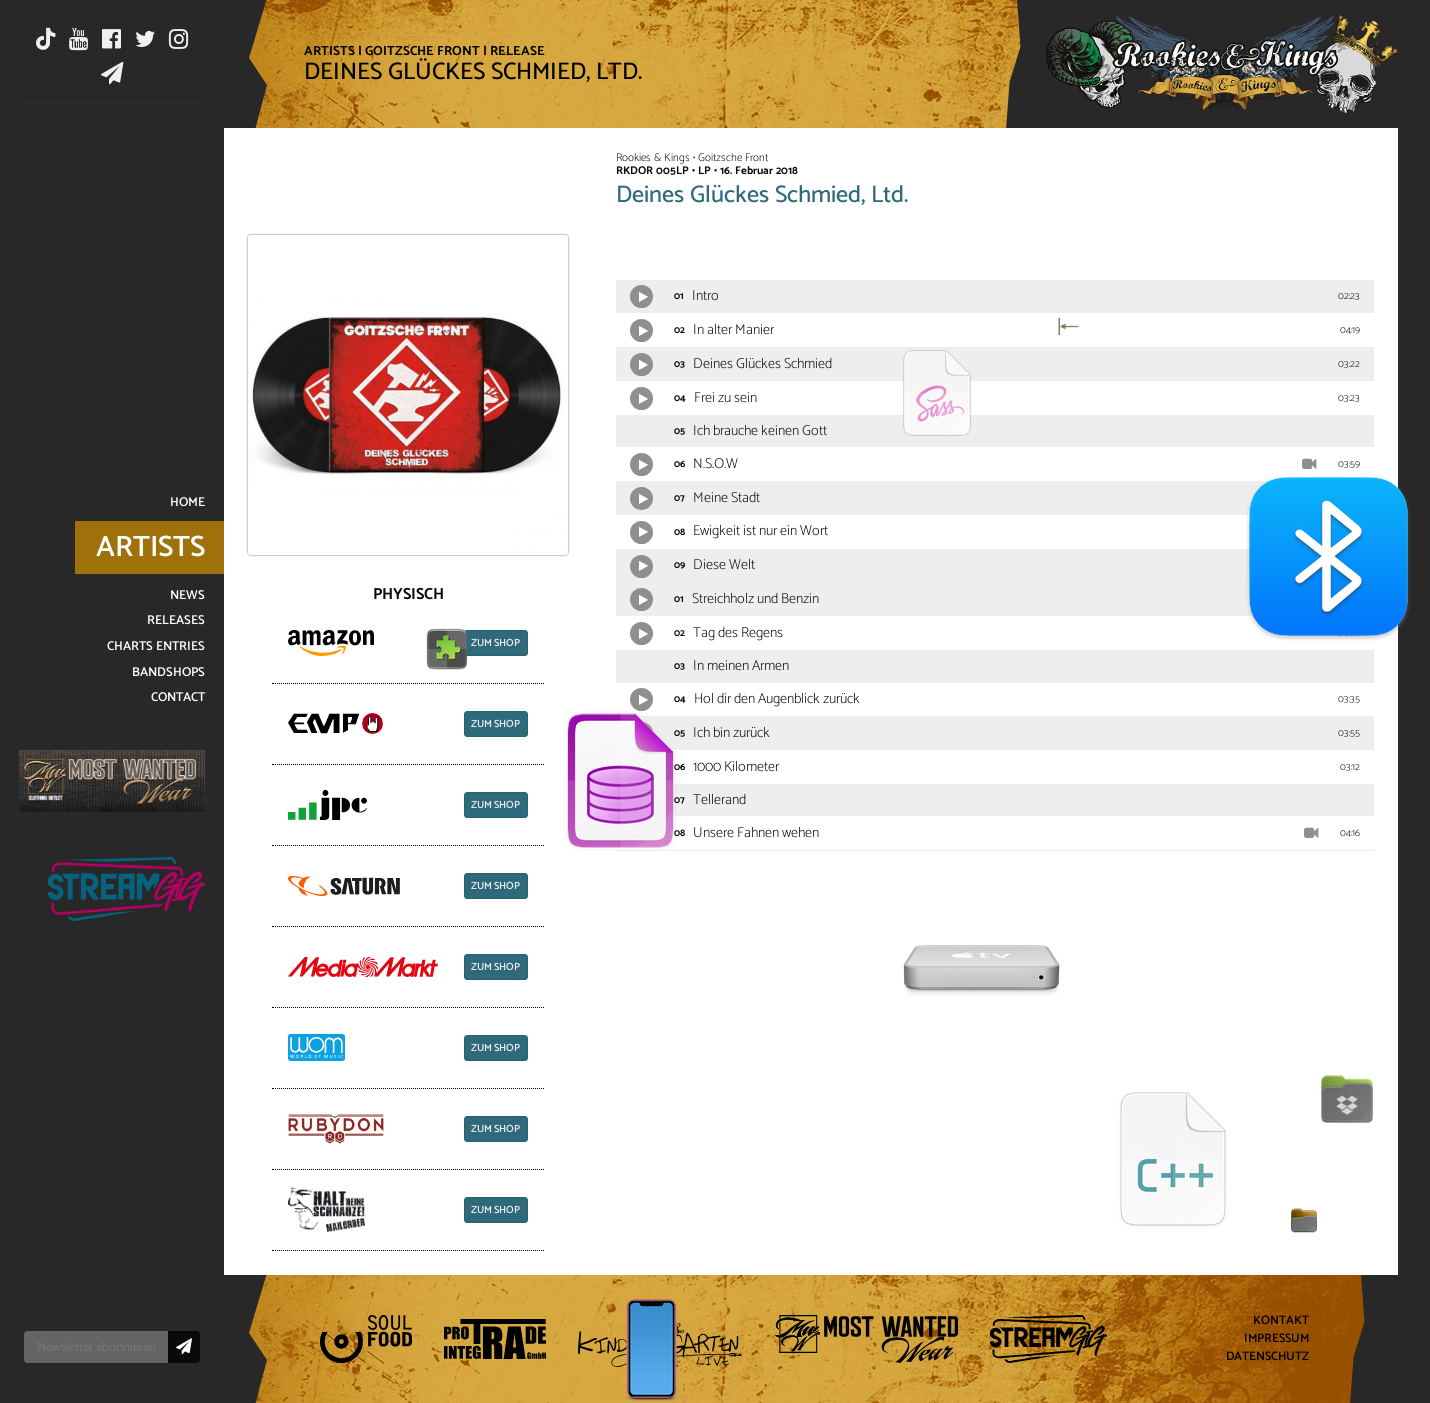 The height and width of the screenshot is (1403, 1430). Describe the element at coordinates (447, 649) in the screenshot. I see `browse or manage system add-ons` at that location.